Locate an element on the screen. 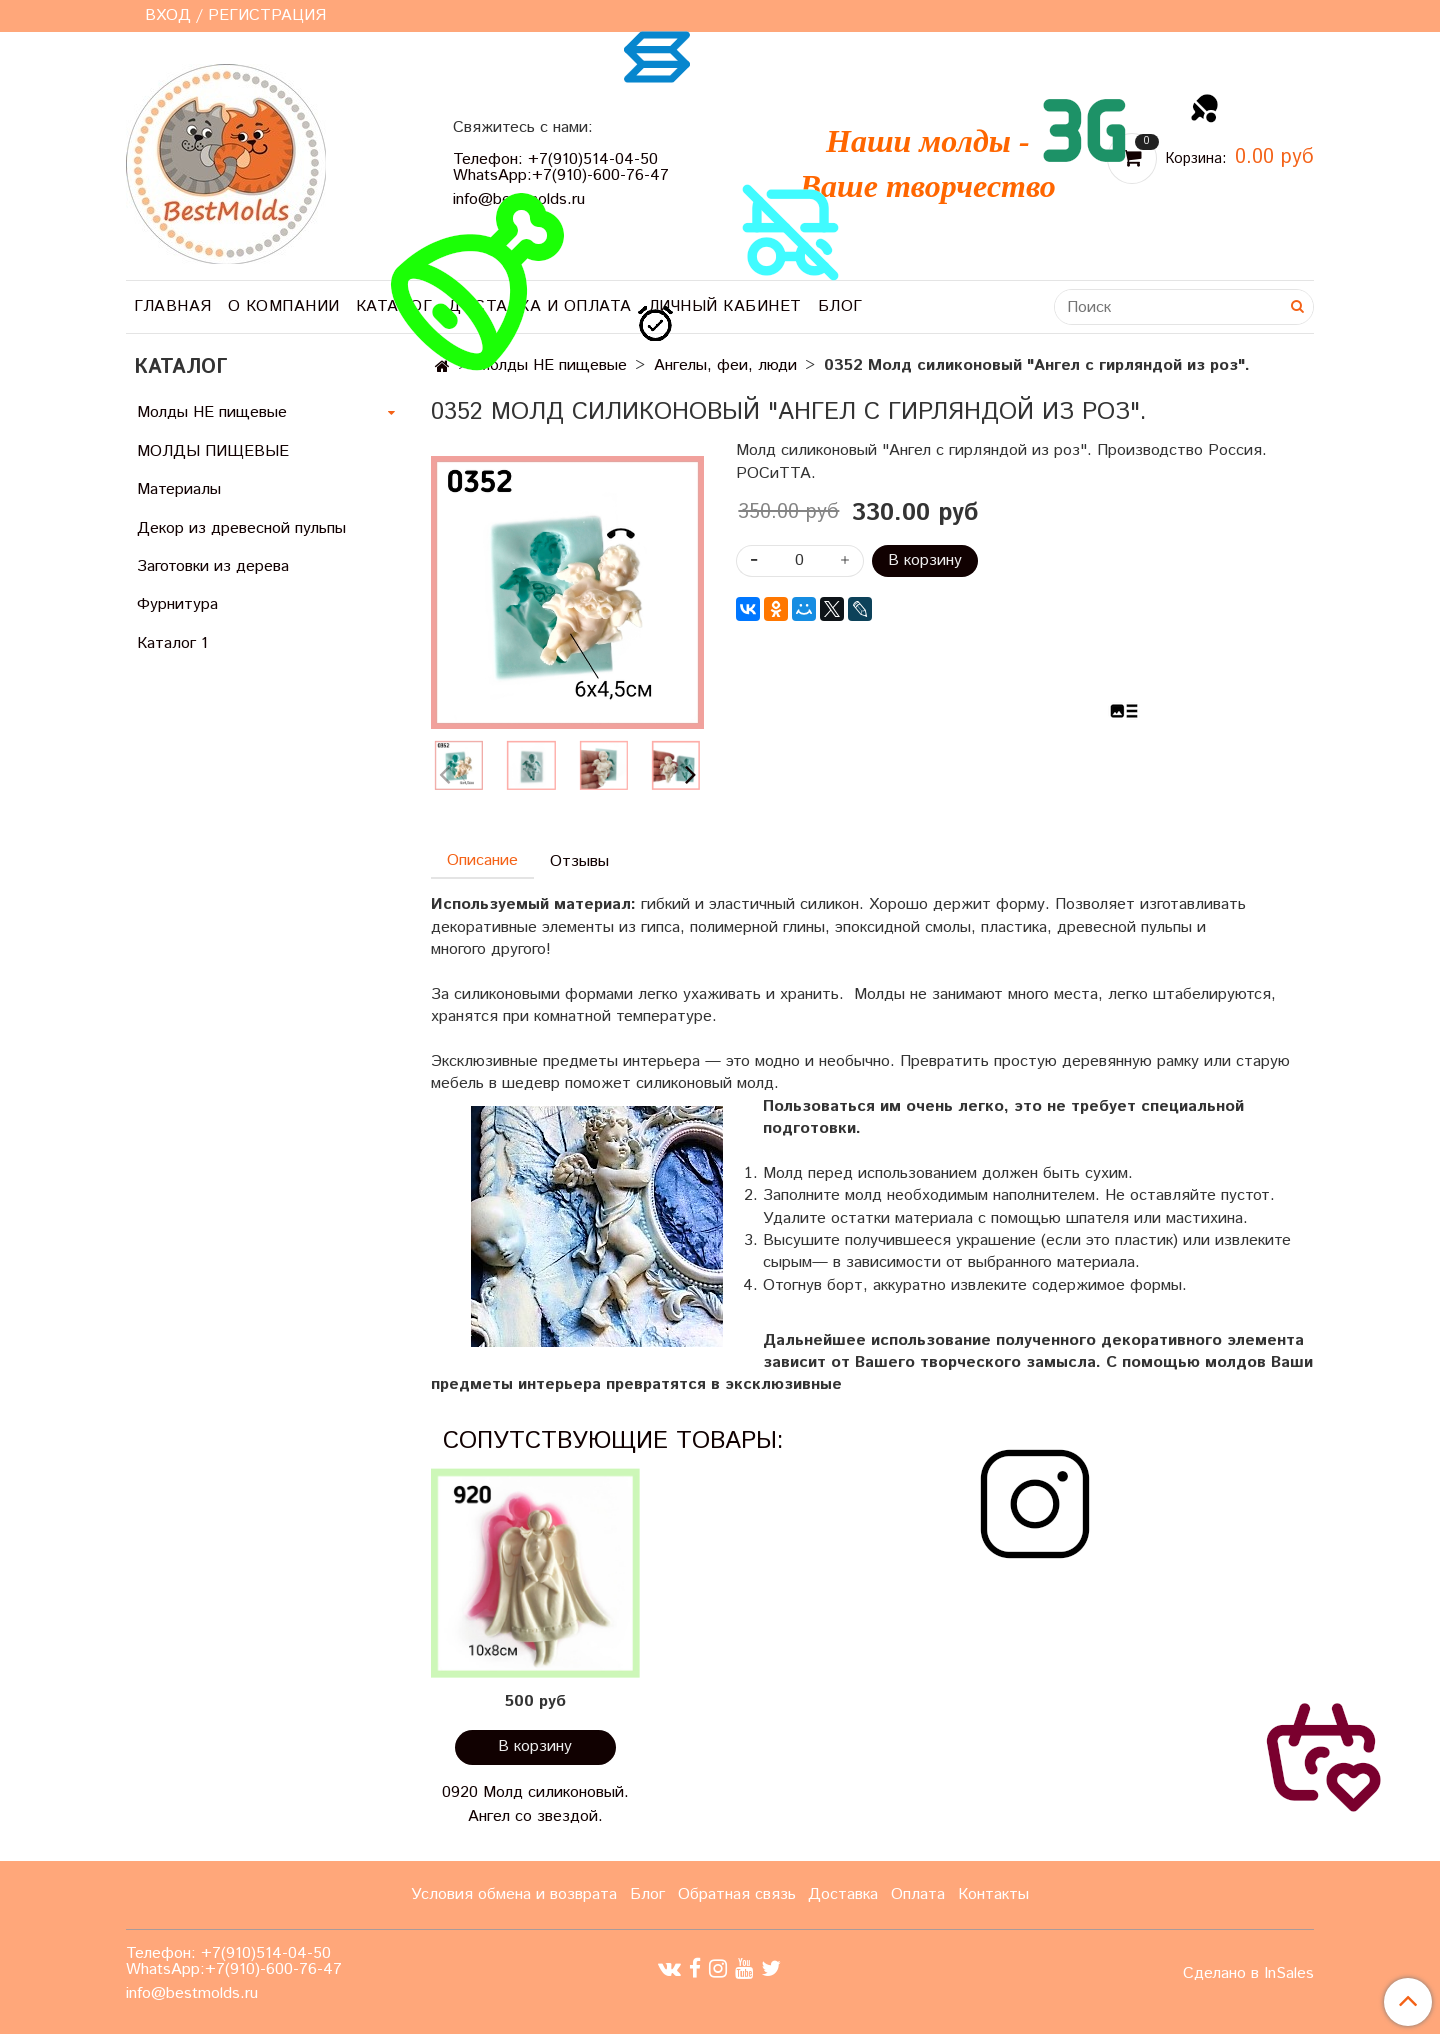 This screenshot has height=2034, width=1440. filter recipes by meat dishes is located at coordinates (479, 278).